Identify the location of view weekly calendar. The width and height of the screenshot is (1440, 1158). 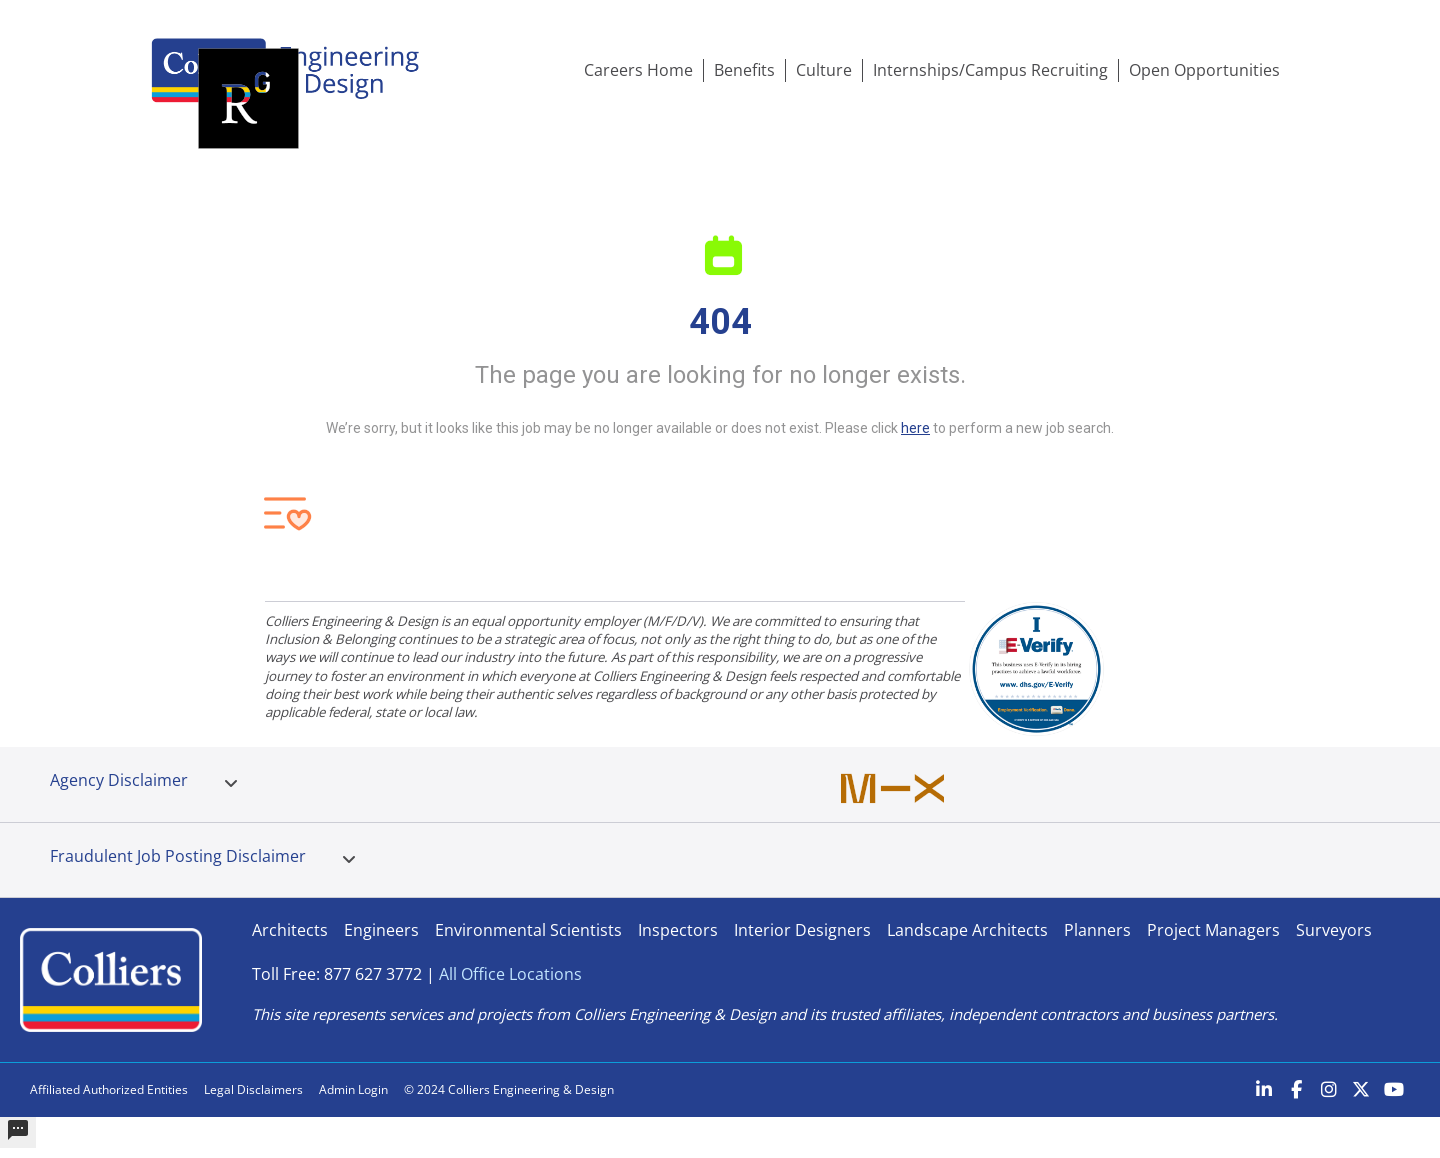
(723, 256).